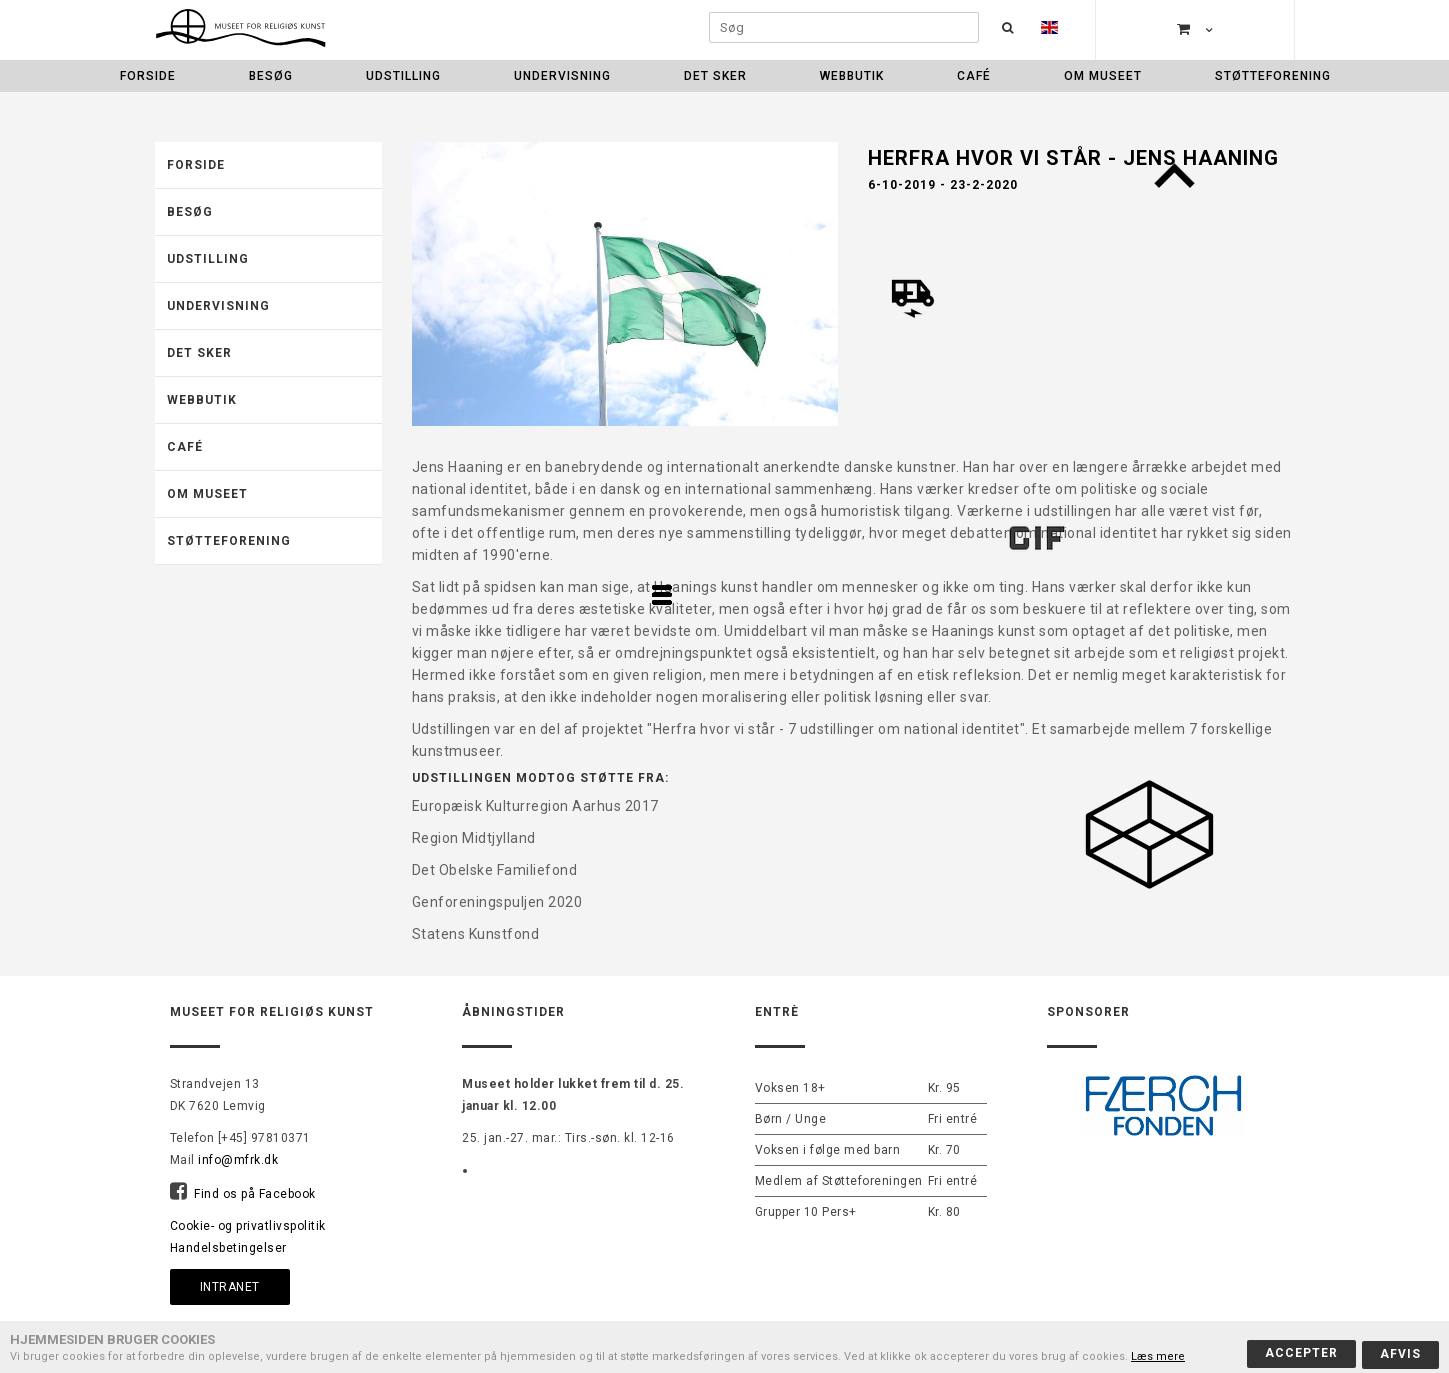  Describe the element at coordinates (1149, 834) in the screenshot. I see `open CodePen profile or project` at that location.